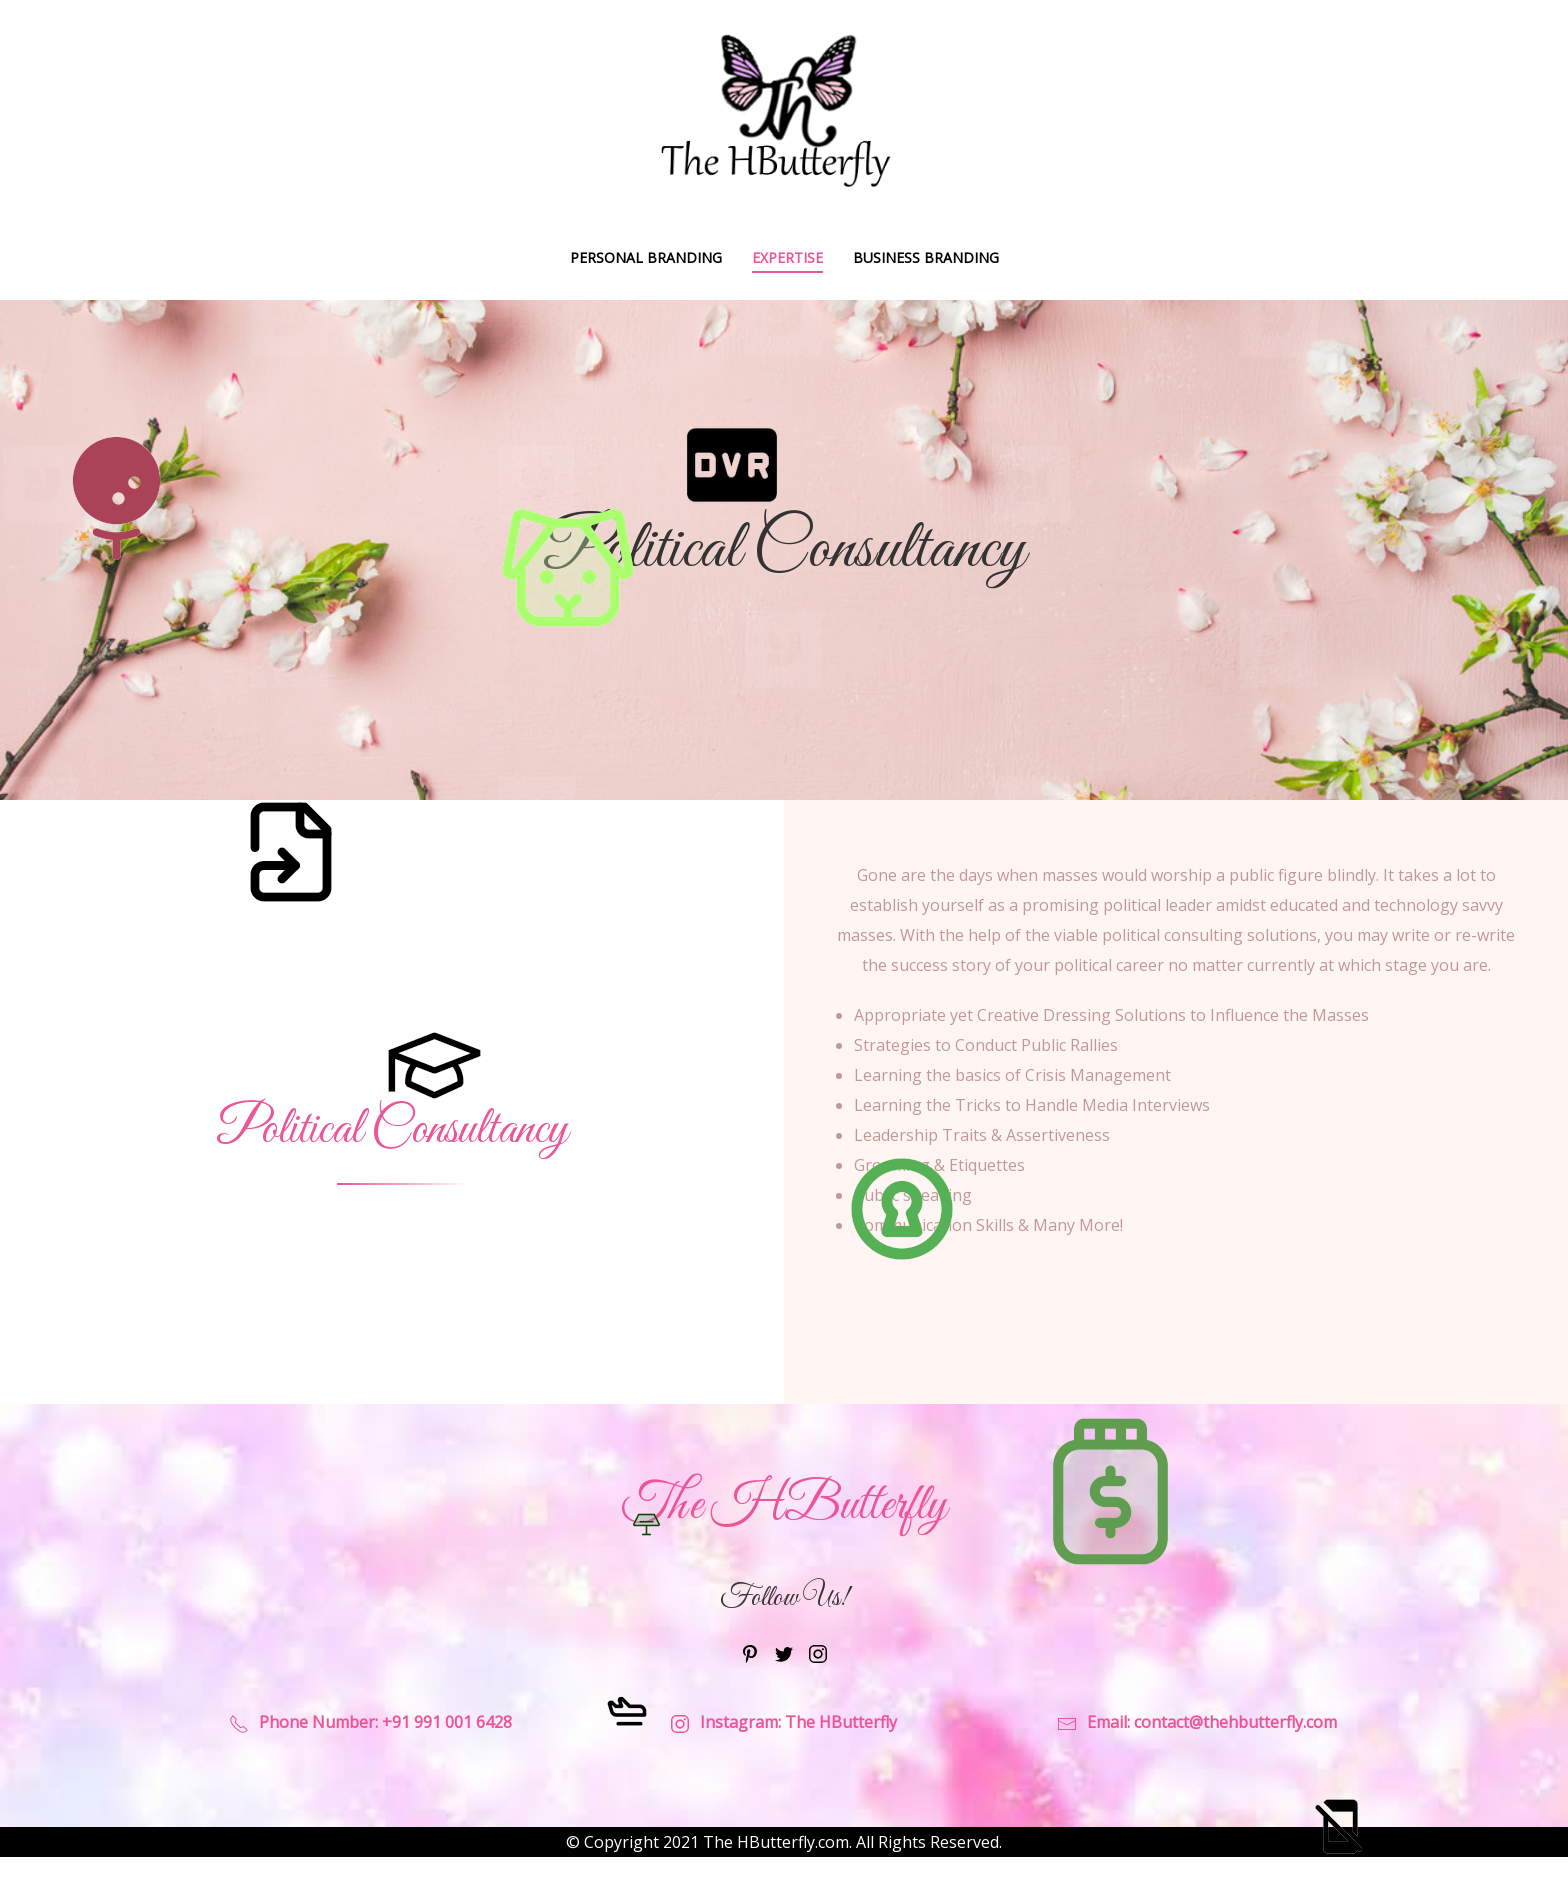 This screenshot has height=1877, width=1568. Describe the element at coordinates (291, 852) in the screenshot. I see `create a symbolic link to this file` at that location.